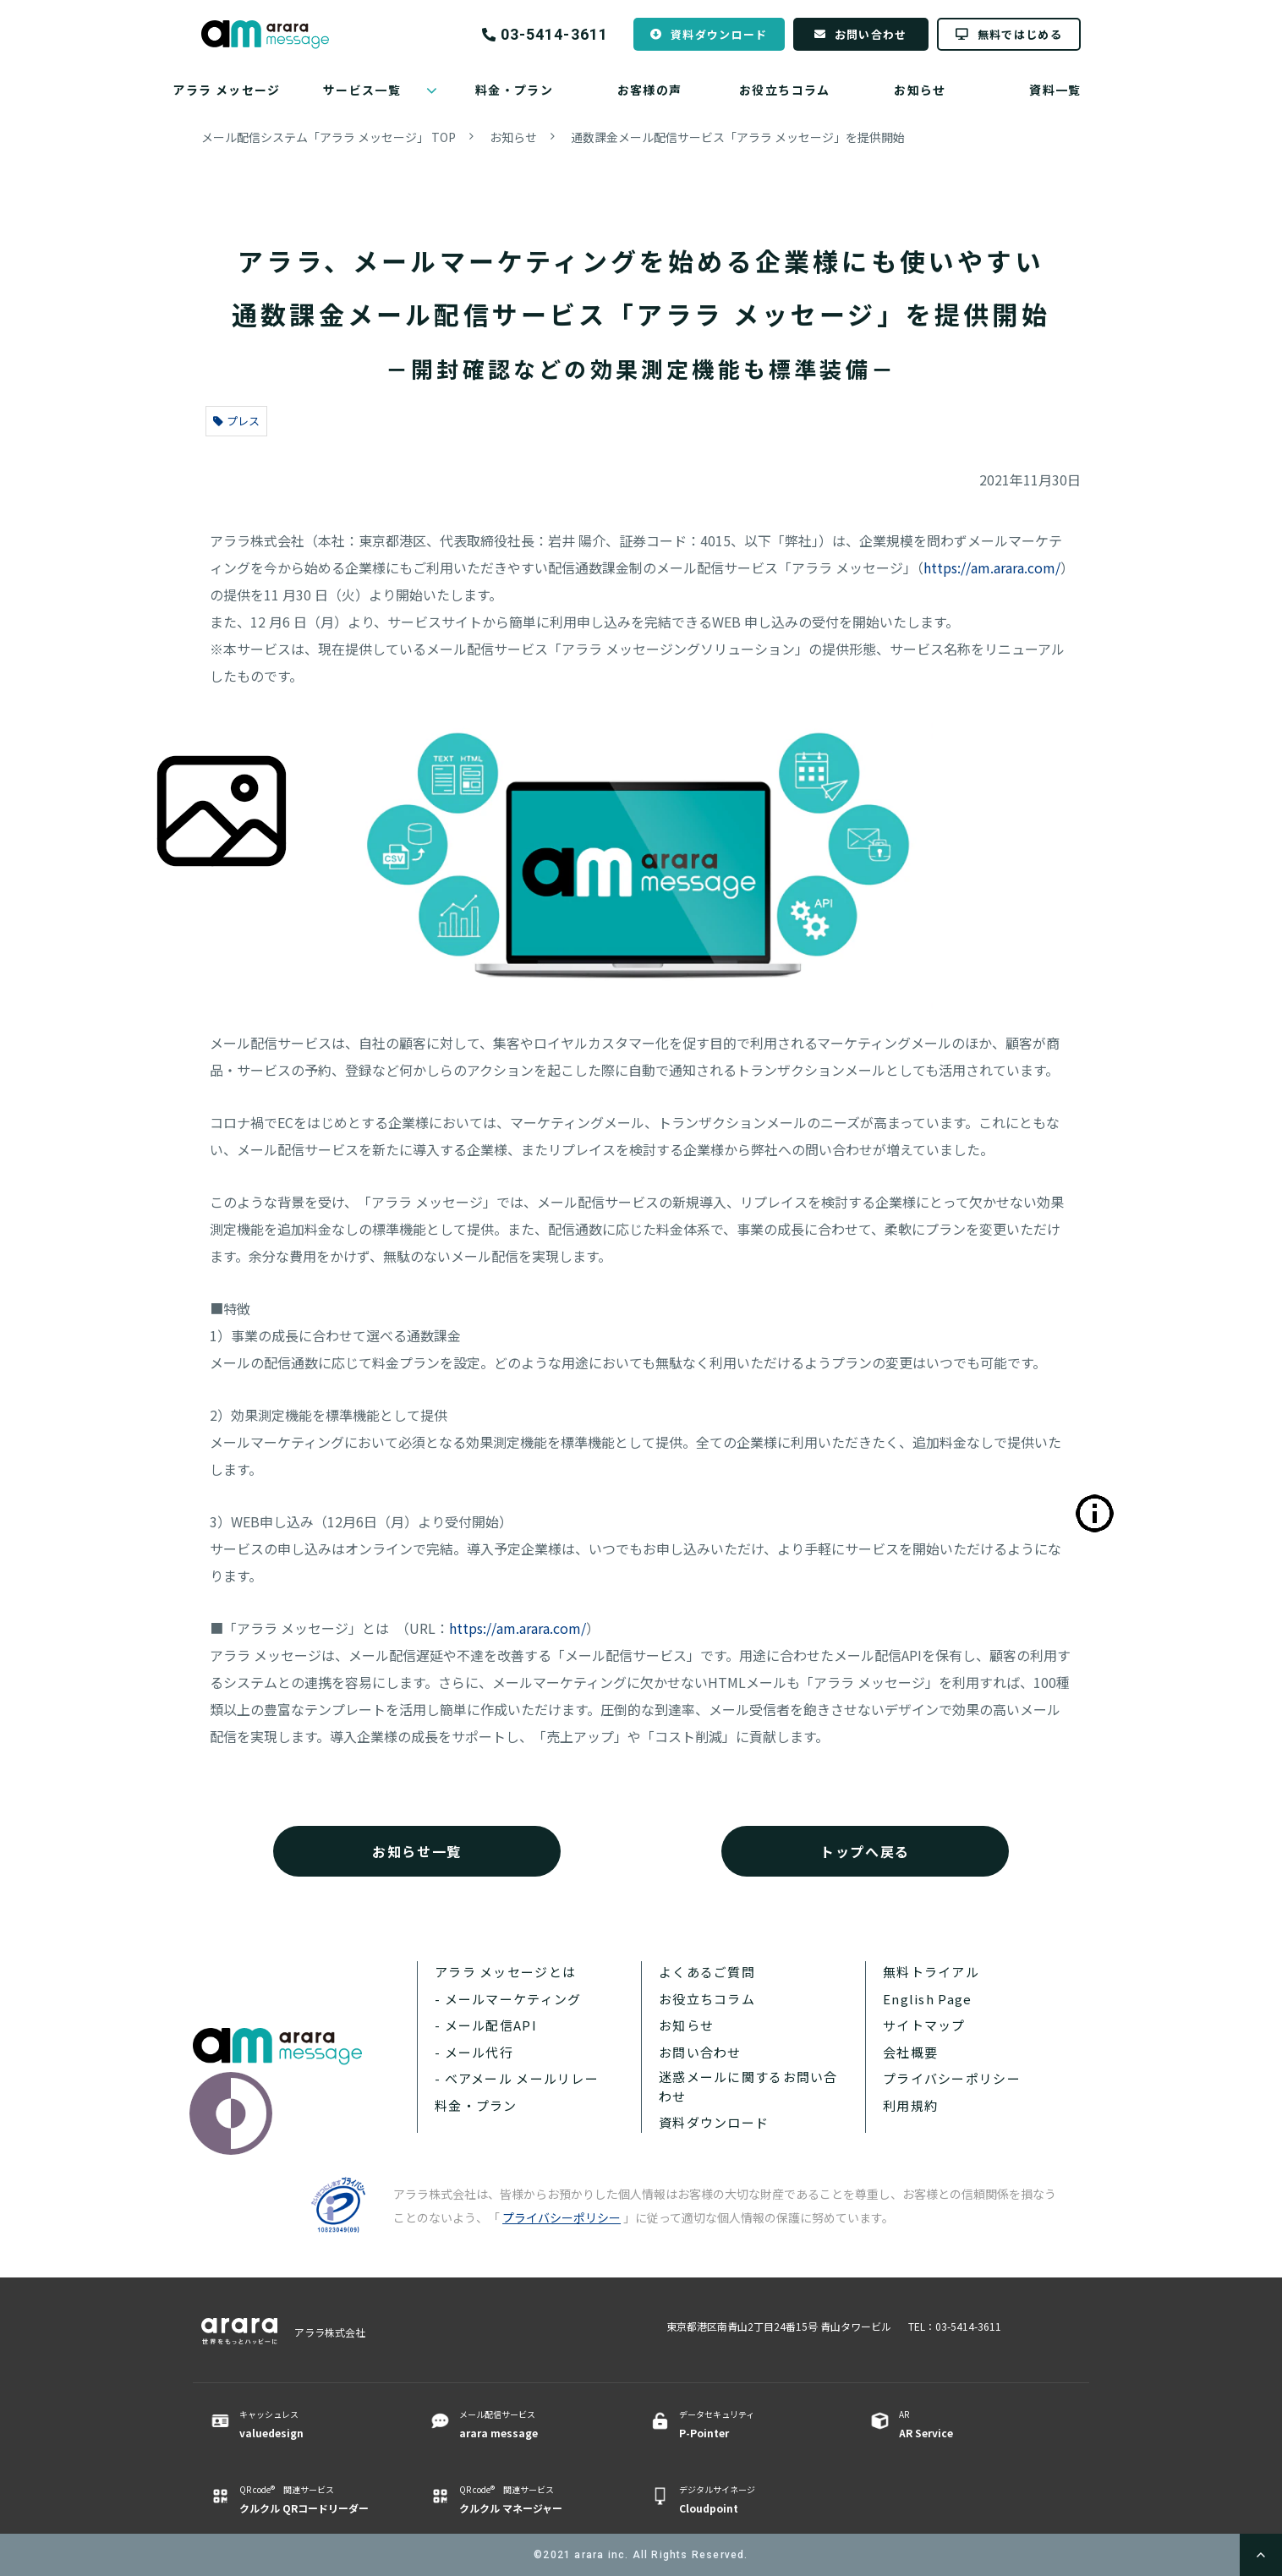 The image size is (1282, 2576). I want to click on toggle invert colors mode, so click(231, 2113).